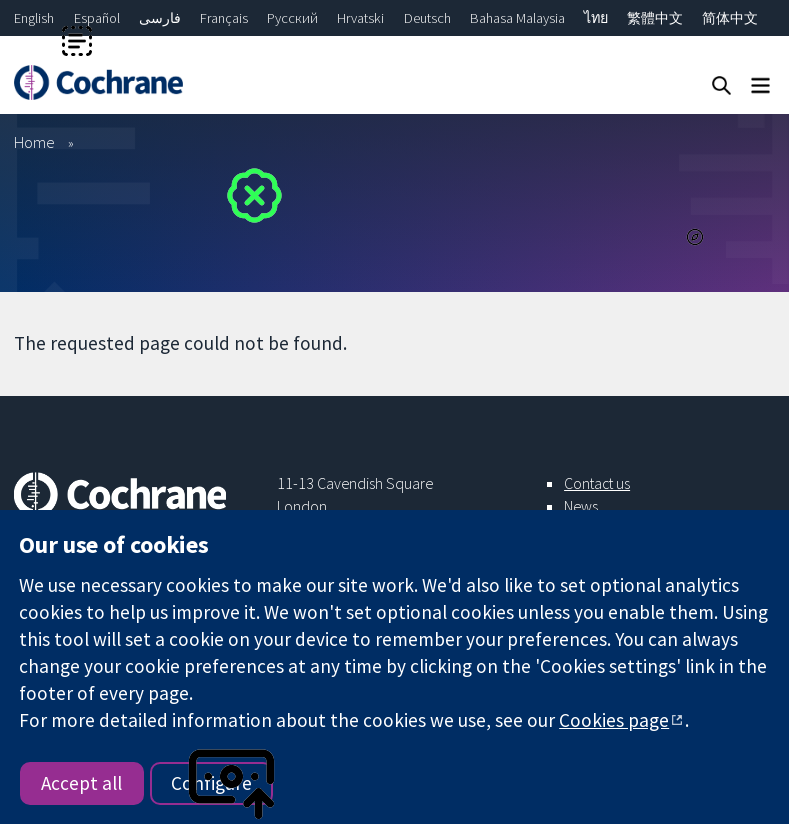 This screenshot has height=824, width=789. What do you see at coordinates (77, 41) in the screenshot?
I see `select text within a document` at bounding box center [77, 41].